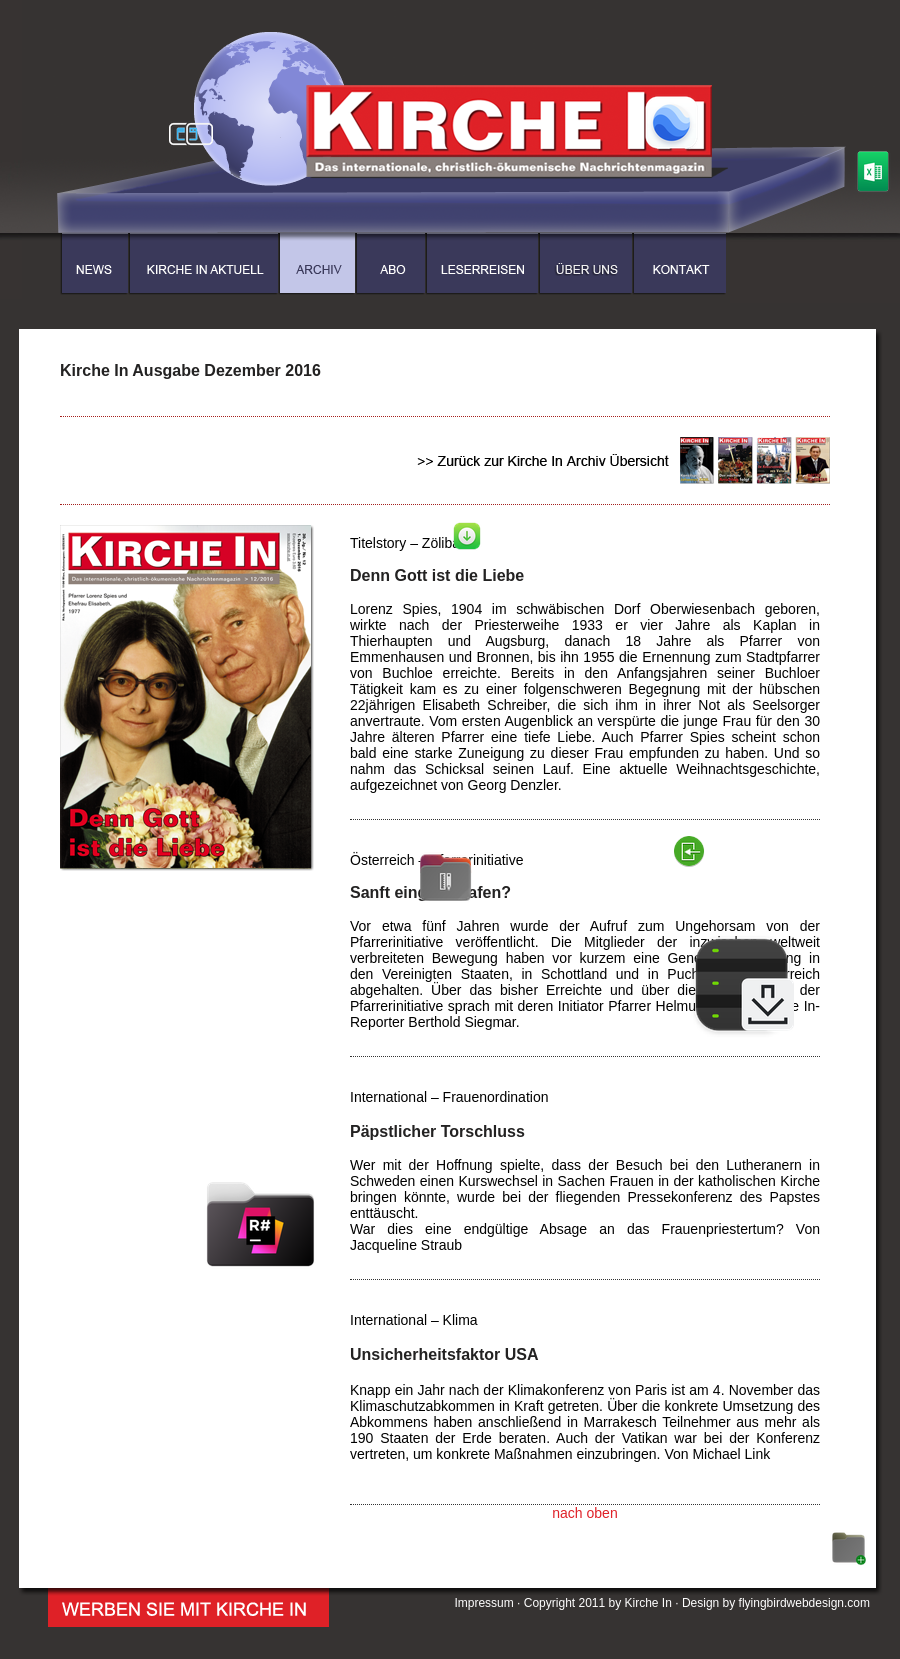 This screenshot has width=900, height=1659. I want to click on open google earth app, so click(671, 122).